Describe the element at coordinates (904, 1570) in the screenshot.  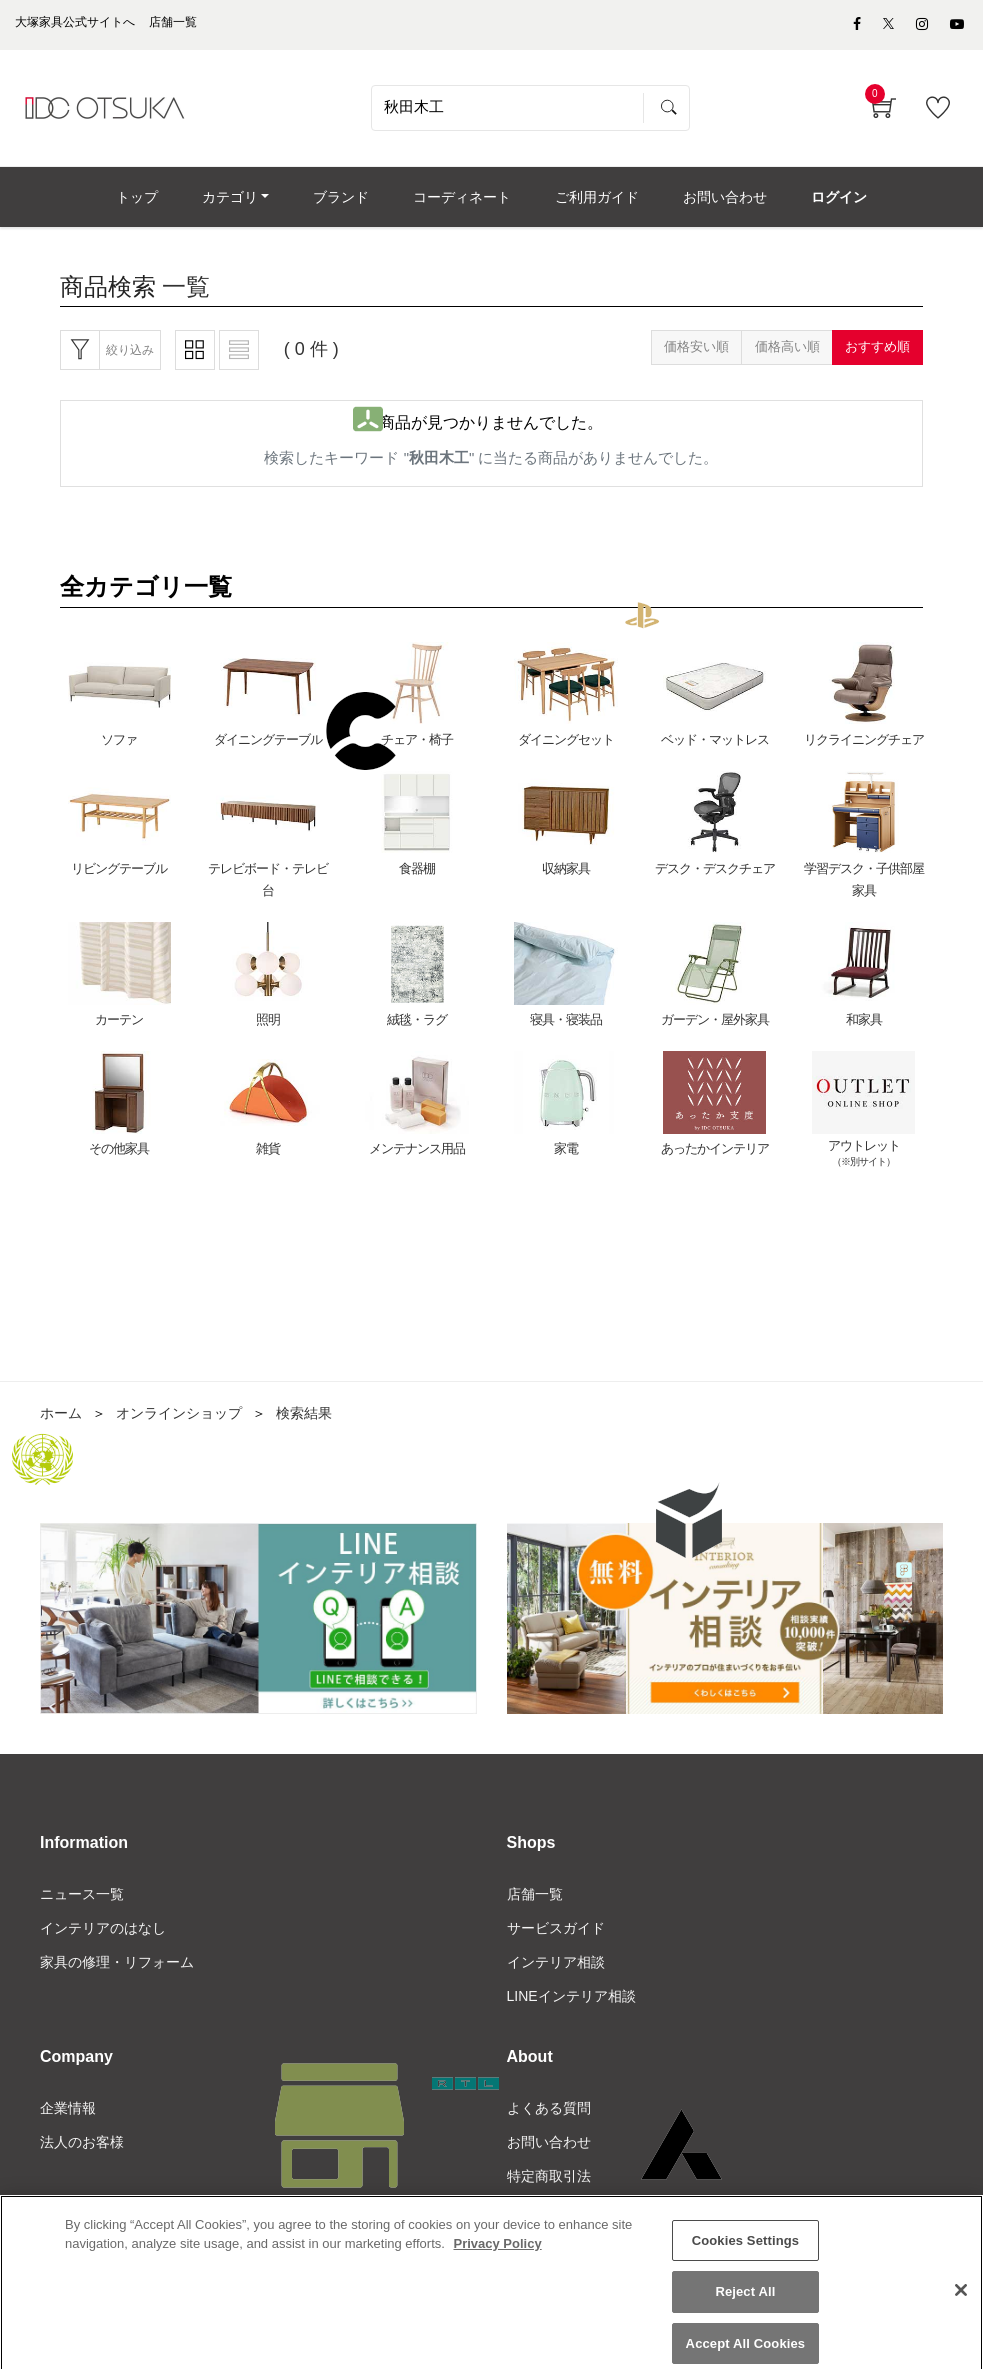
I see `open Figma design app` at that location.